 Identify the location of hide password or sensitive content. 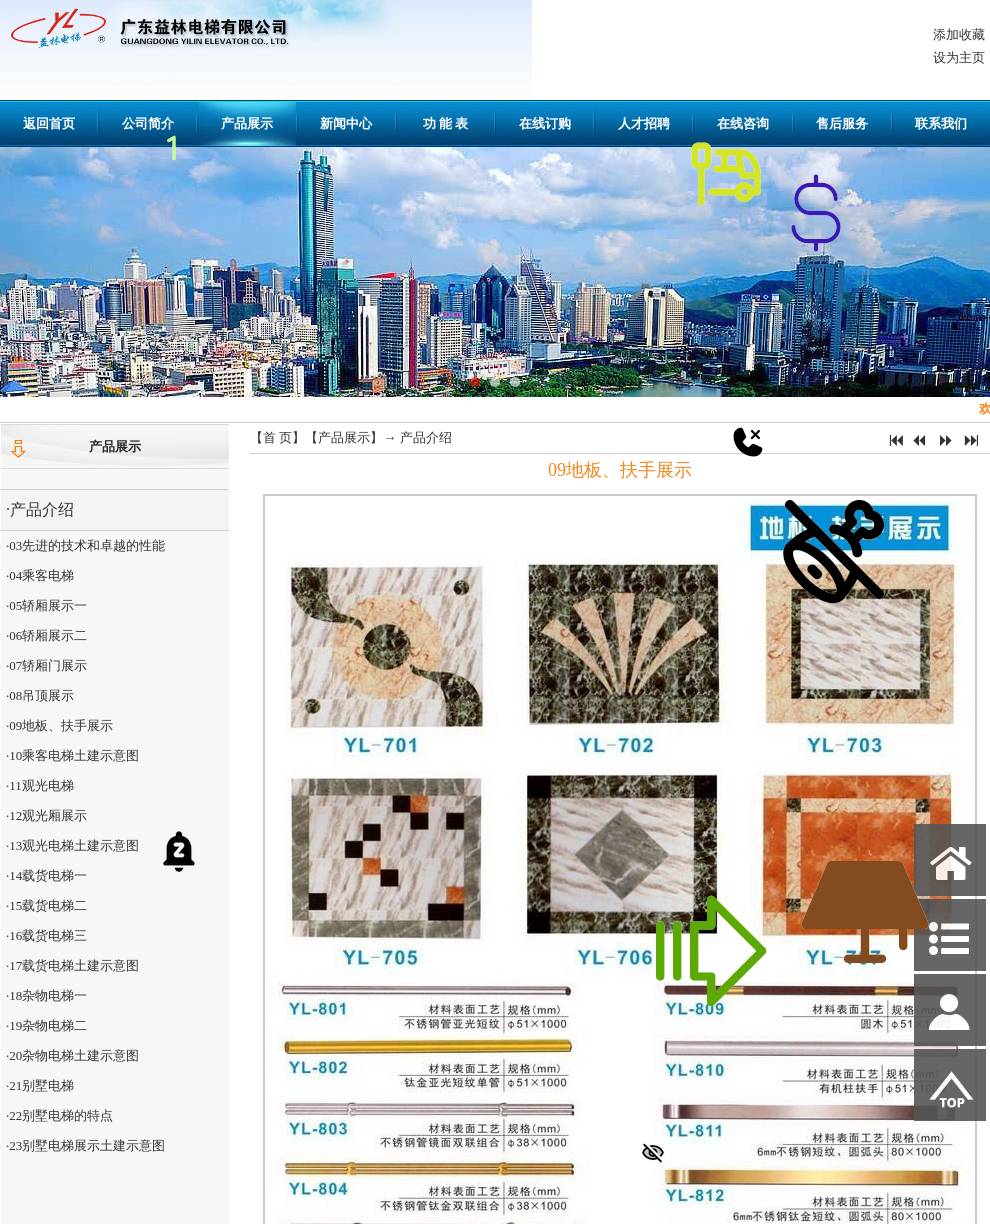
(653, 1153).